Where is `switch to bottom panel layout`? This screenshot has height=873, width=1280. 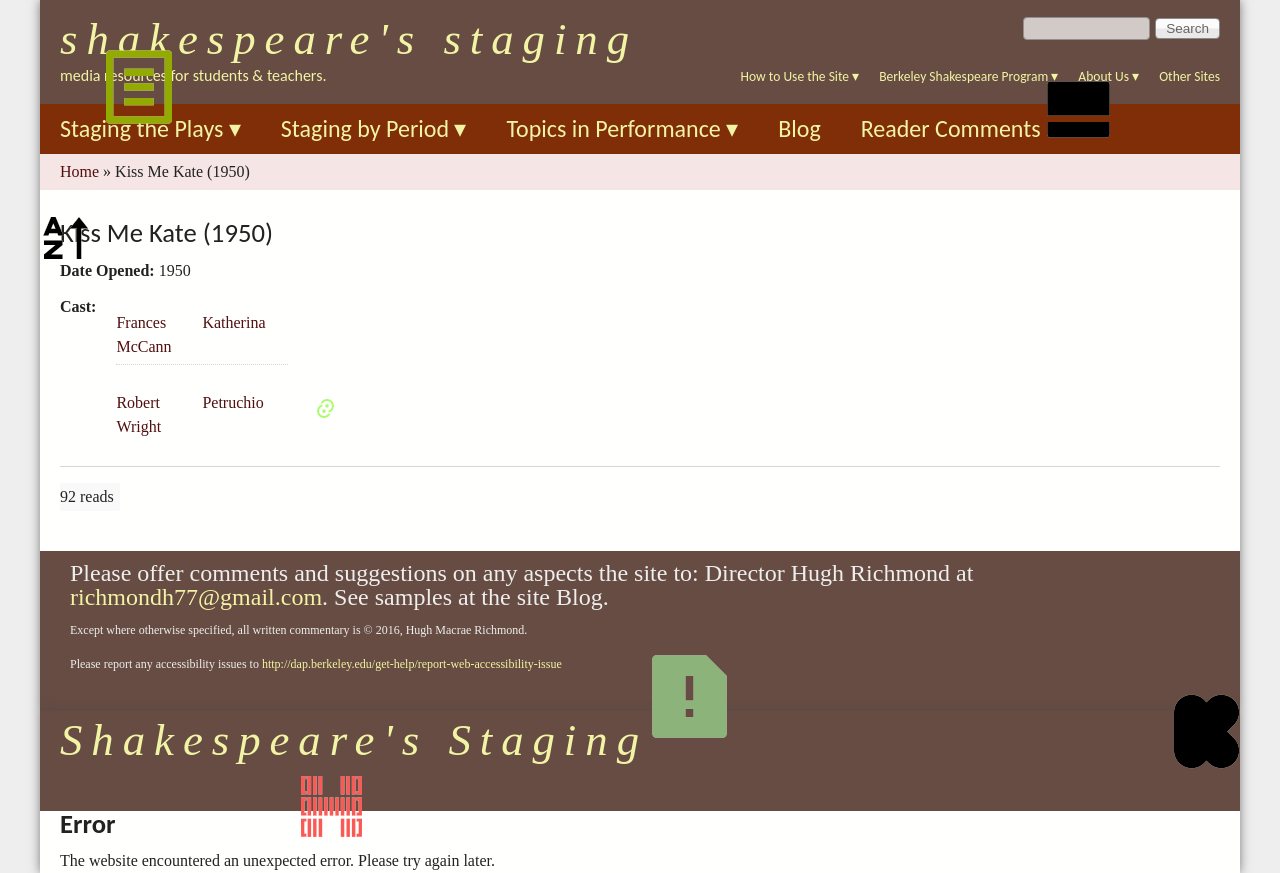 switch to bottom panel layout is located at coordinates (1078, 109).